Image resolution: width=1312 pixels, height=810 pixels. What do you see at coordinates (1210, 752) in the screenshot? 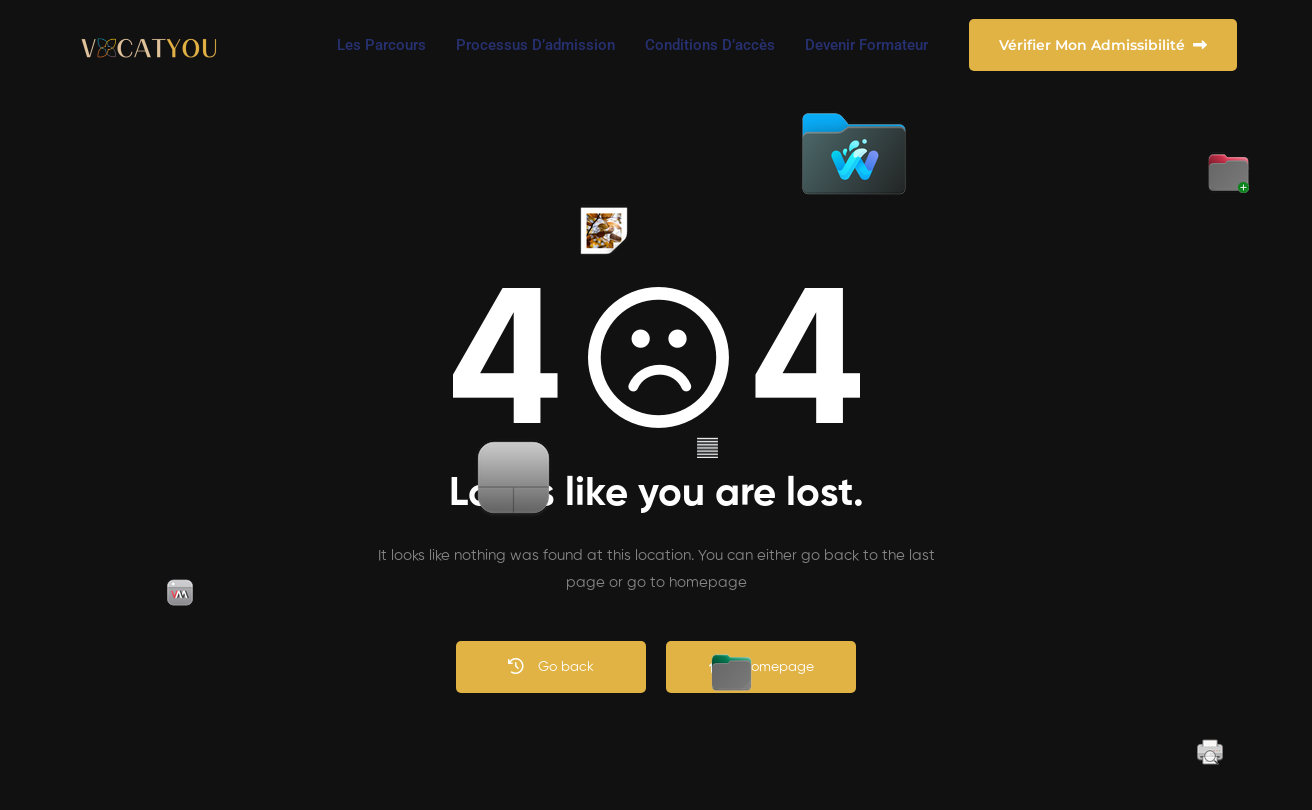
I see `preview document before printing` at bounding box center [1210, 752].